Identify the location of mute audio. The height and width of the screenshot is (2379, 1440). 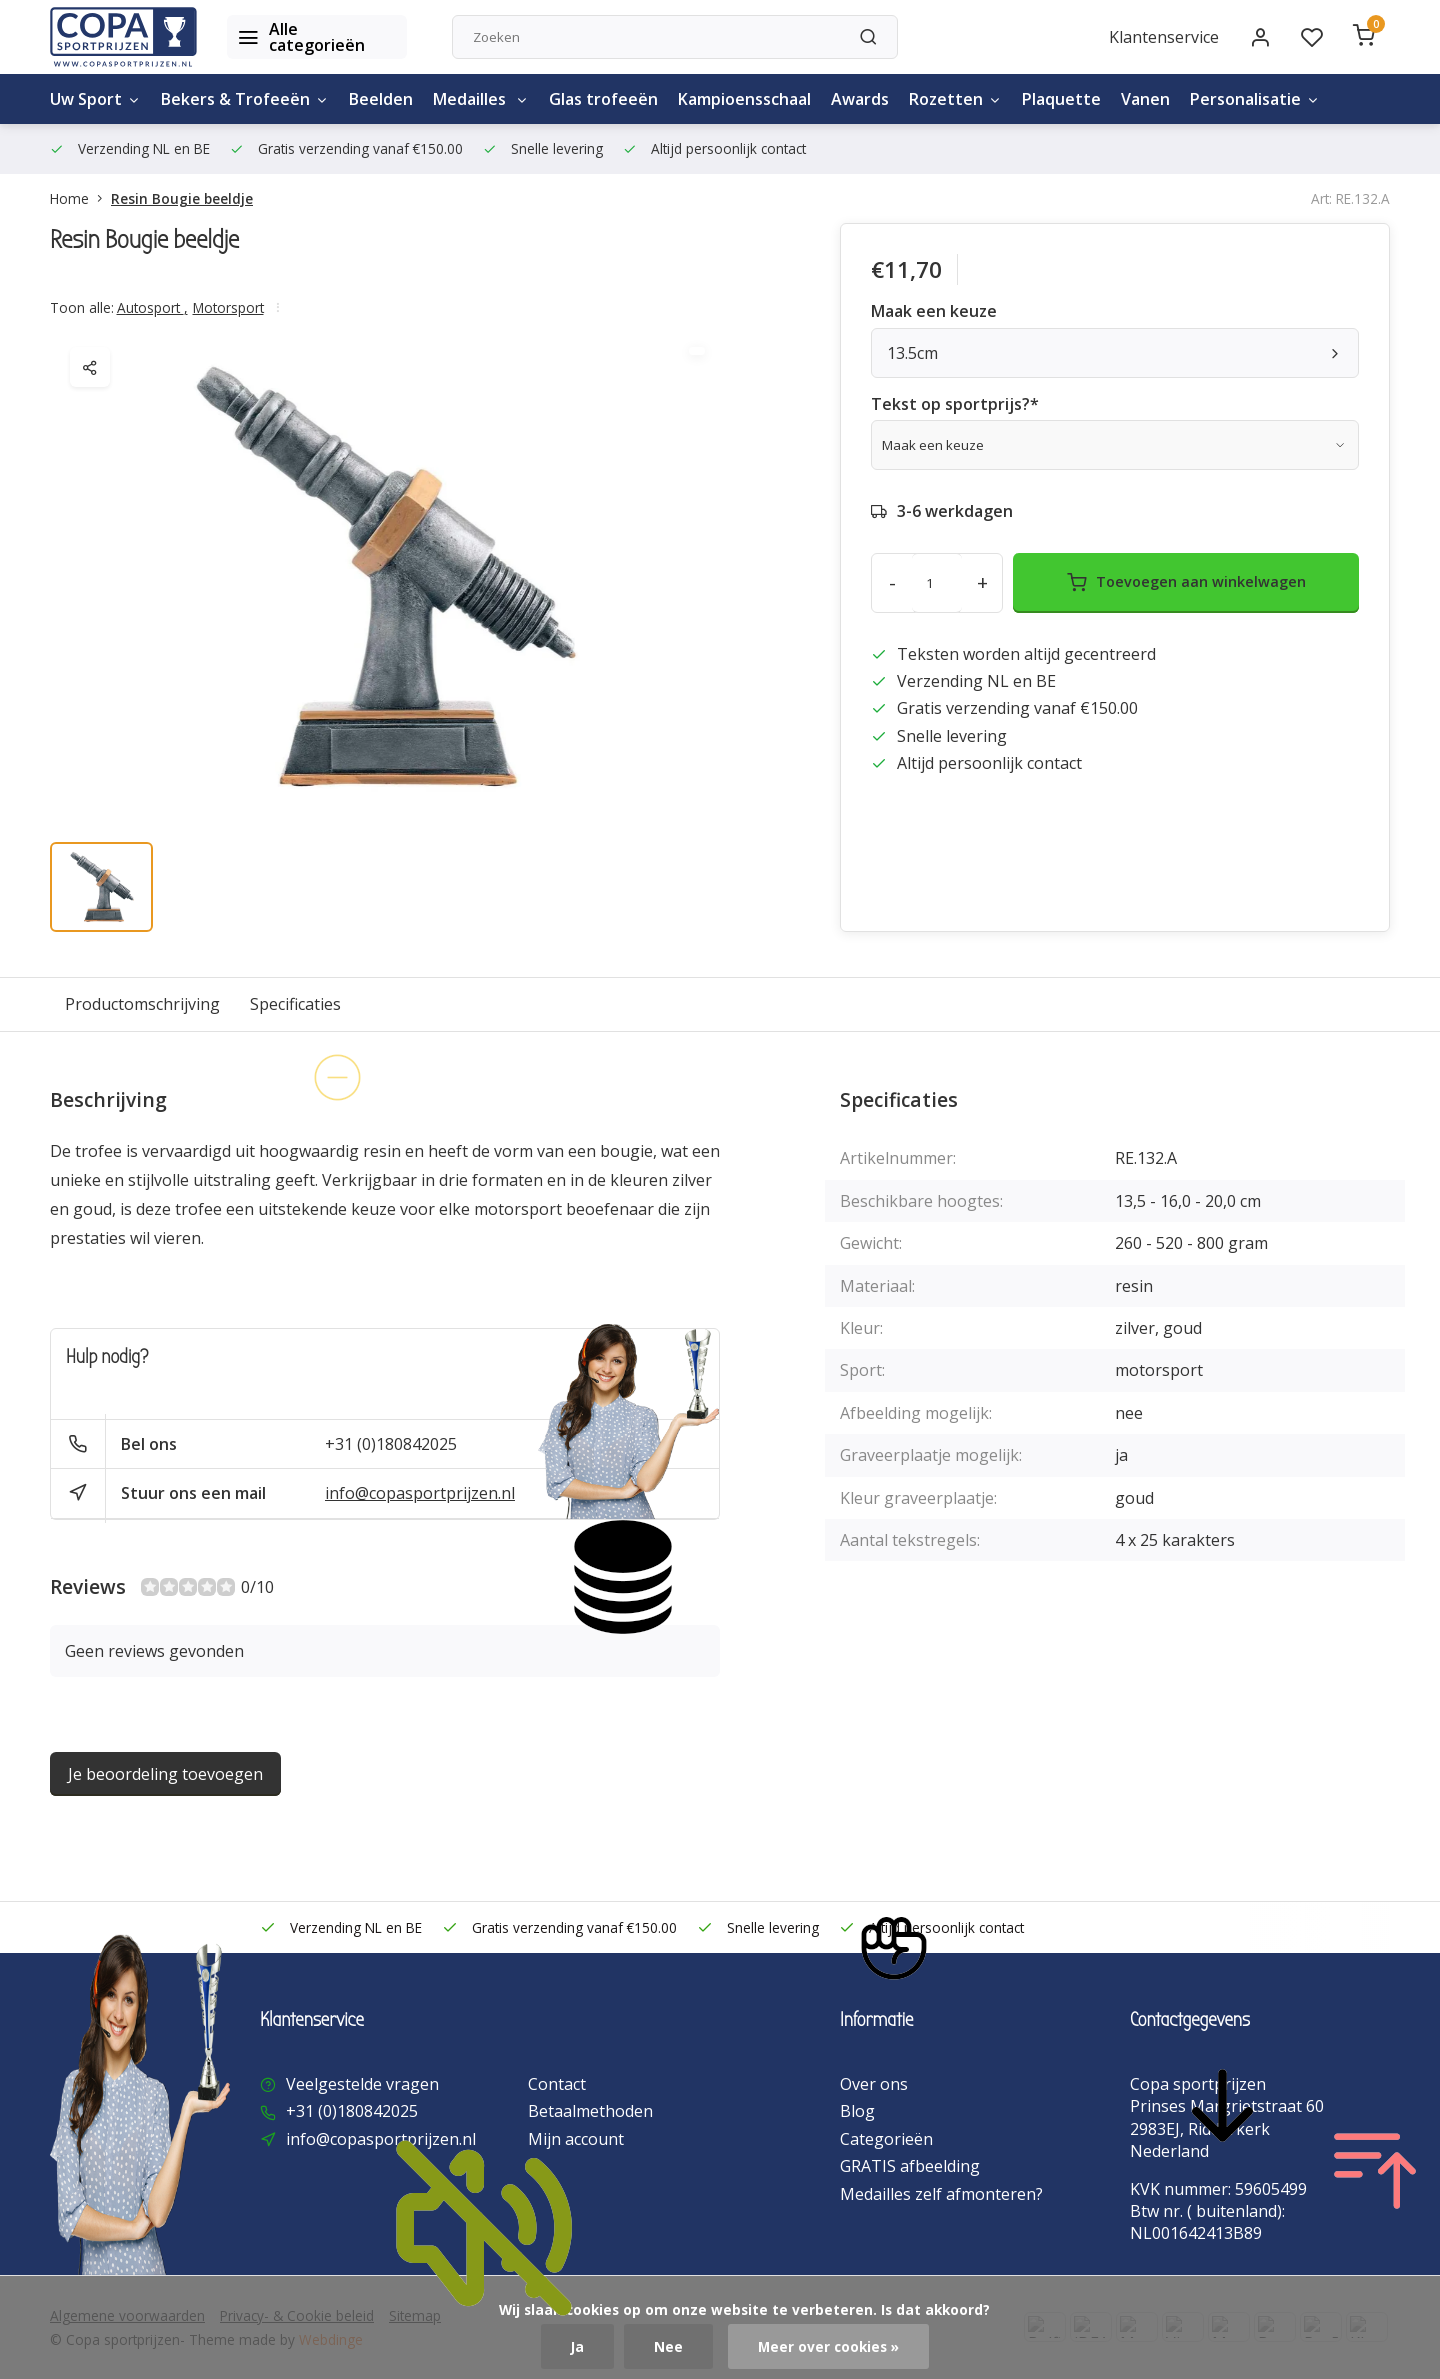
(484, 2228).